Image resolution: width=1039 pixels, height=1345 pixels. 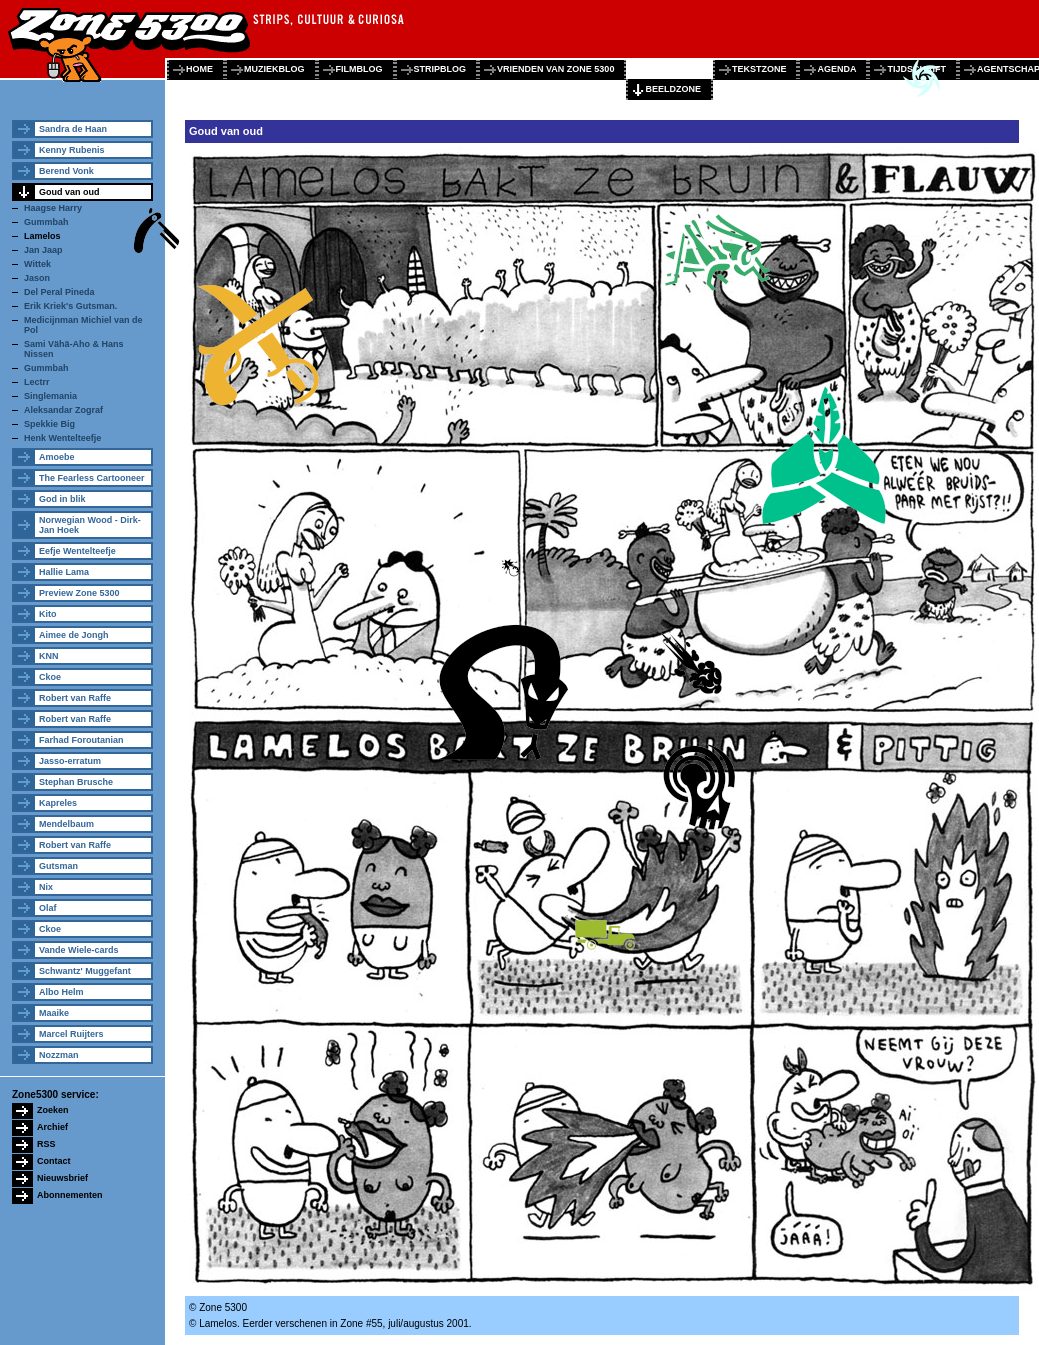 What do you see at coordinates (700, 786) in the screenshot?
I see `indicates a mind-altering or confusion status effect` at bounding box center [700, 786].